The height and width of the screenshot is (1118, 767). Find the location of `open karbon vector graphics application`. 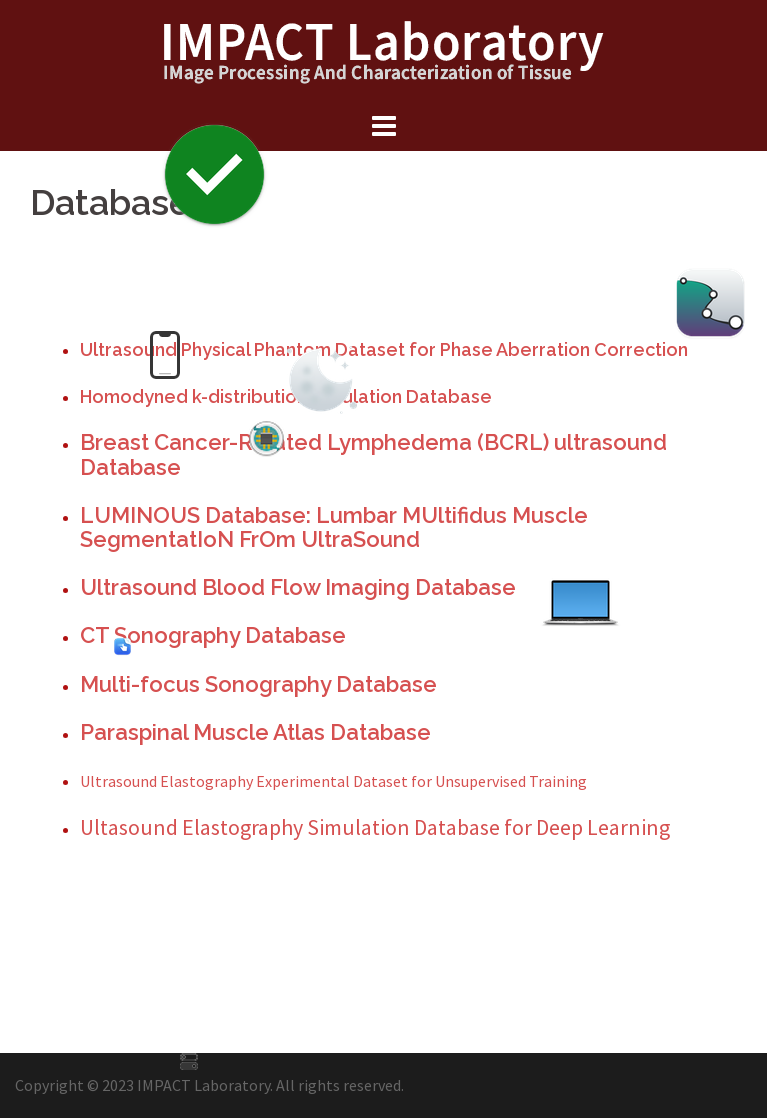

open karbon vector graphics application is located at coordinates (710, 302).